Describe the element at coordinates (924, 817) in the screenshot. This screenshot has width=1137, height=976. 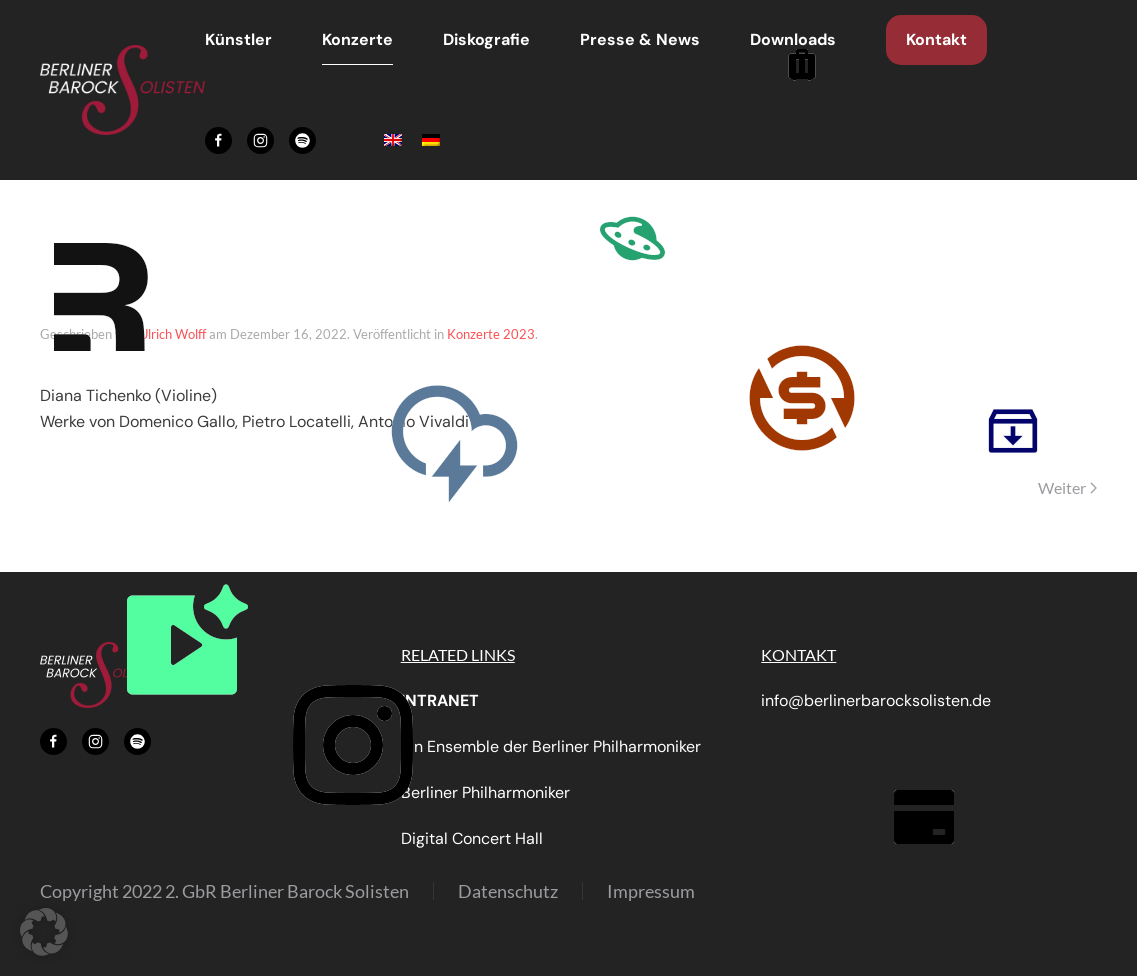
I see `access payment methods` at that location.